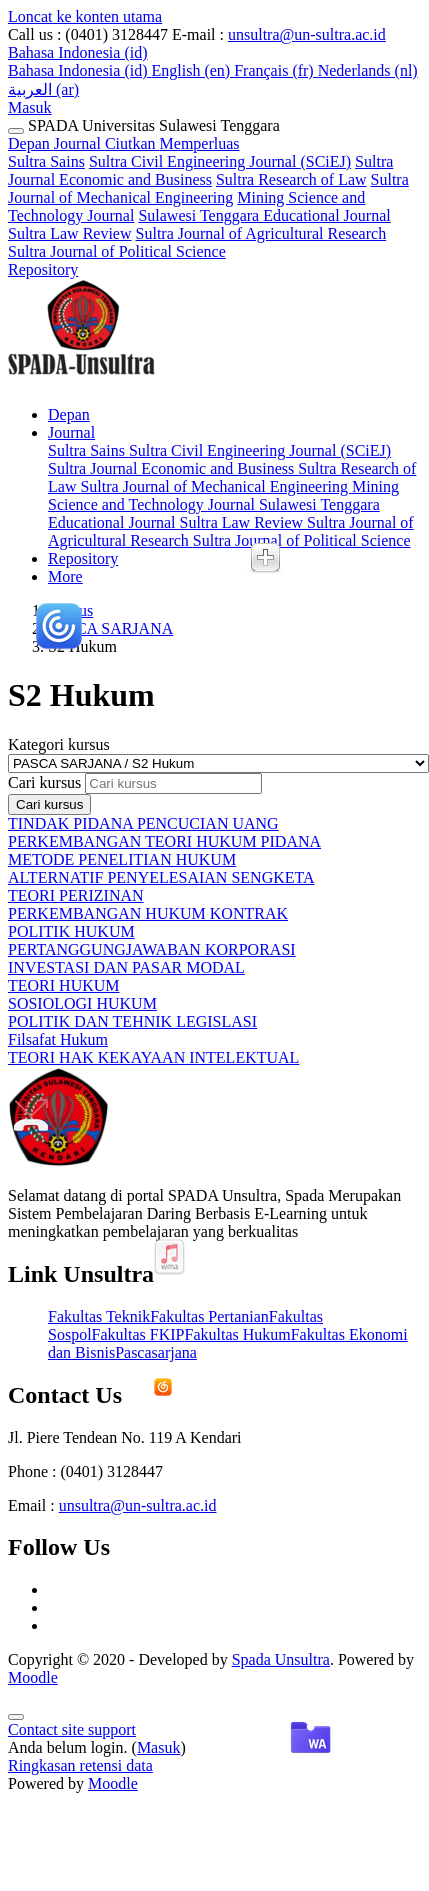 The width and height of the screenshot is (429, 1891). What do you see at coordinates (310, 1738) in the screenshot?
I see `folder containing webassembly project files` at bounding box center [310, 1738].